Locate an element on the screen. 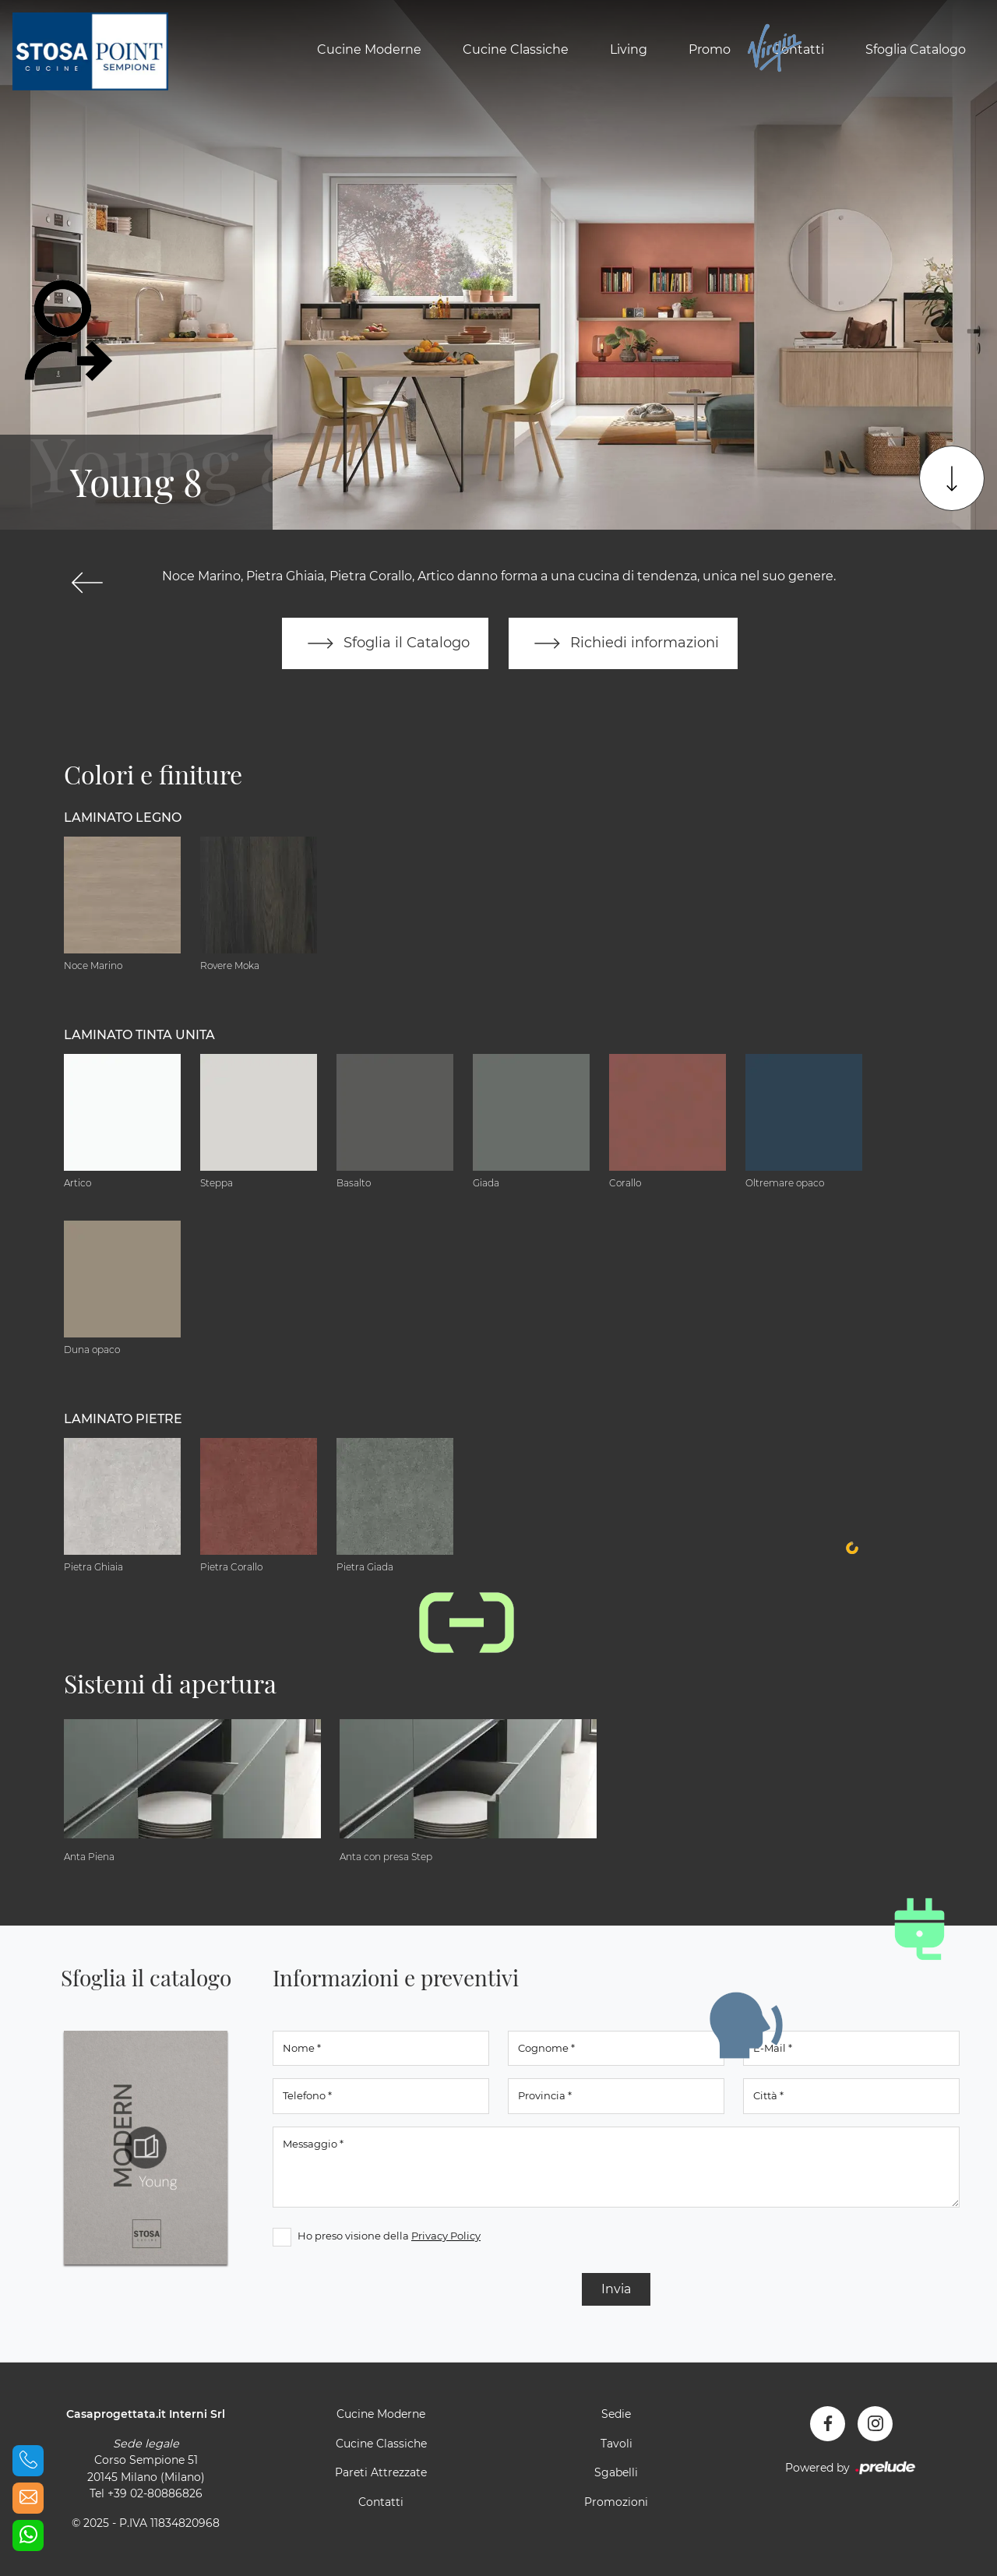 Image resolution: width=997 pixels, height=2576 pixels. connect to power source is located at coordinates (919, 1929).